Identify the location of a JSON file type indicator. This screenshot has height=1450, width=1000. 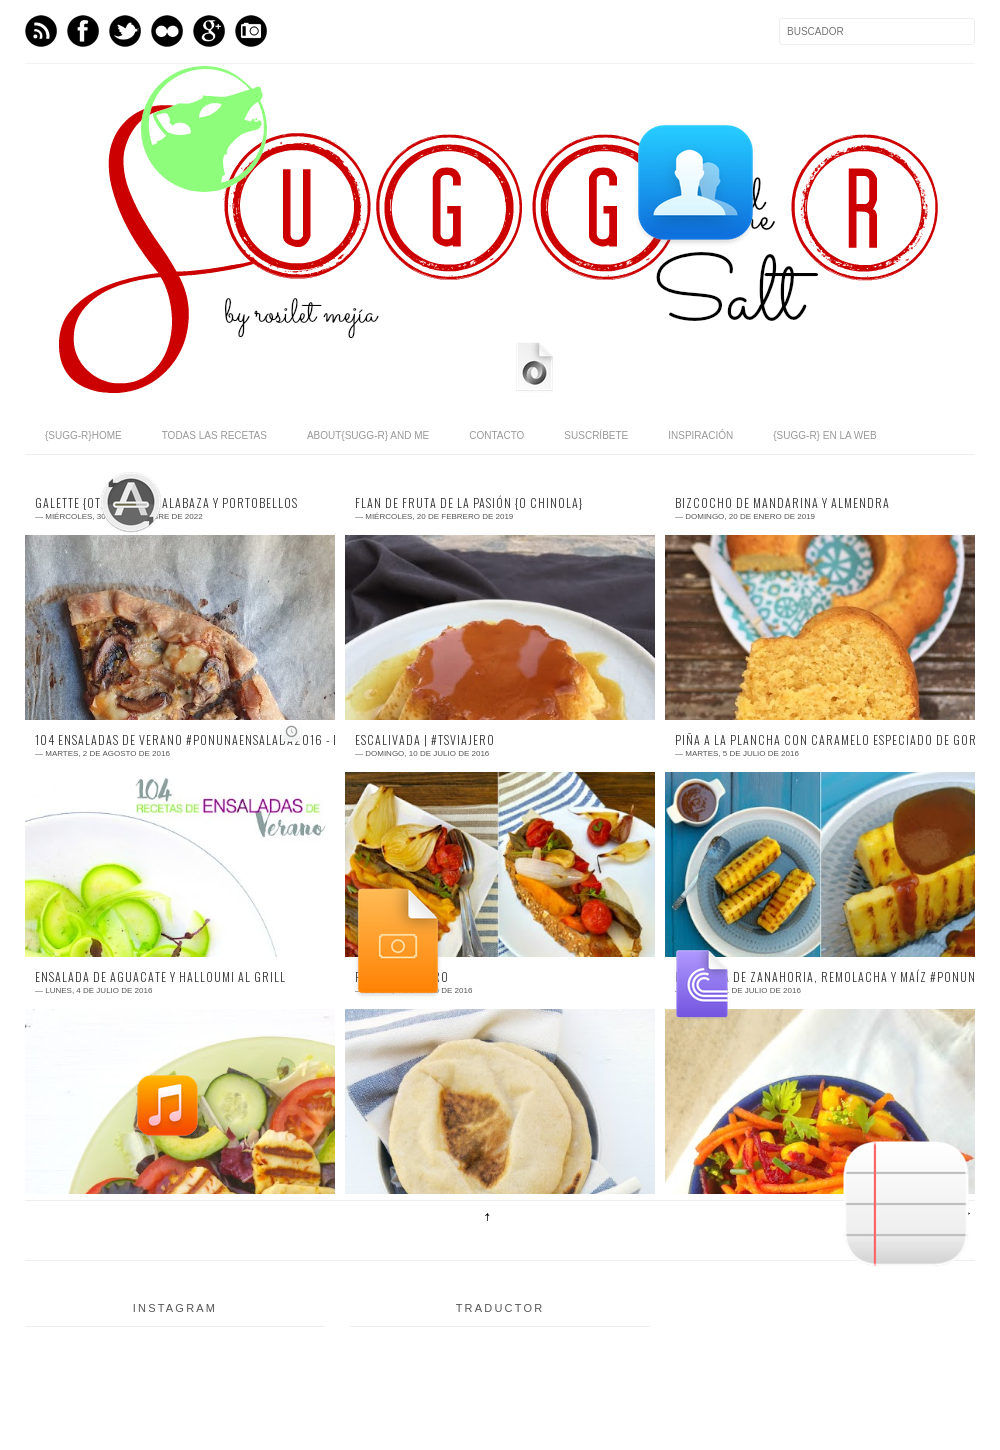
(534, 367).